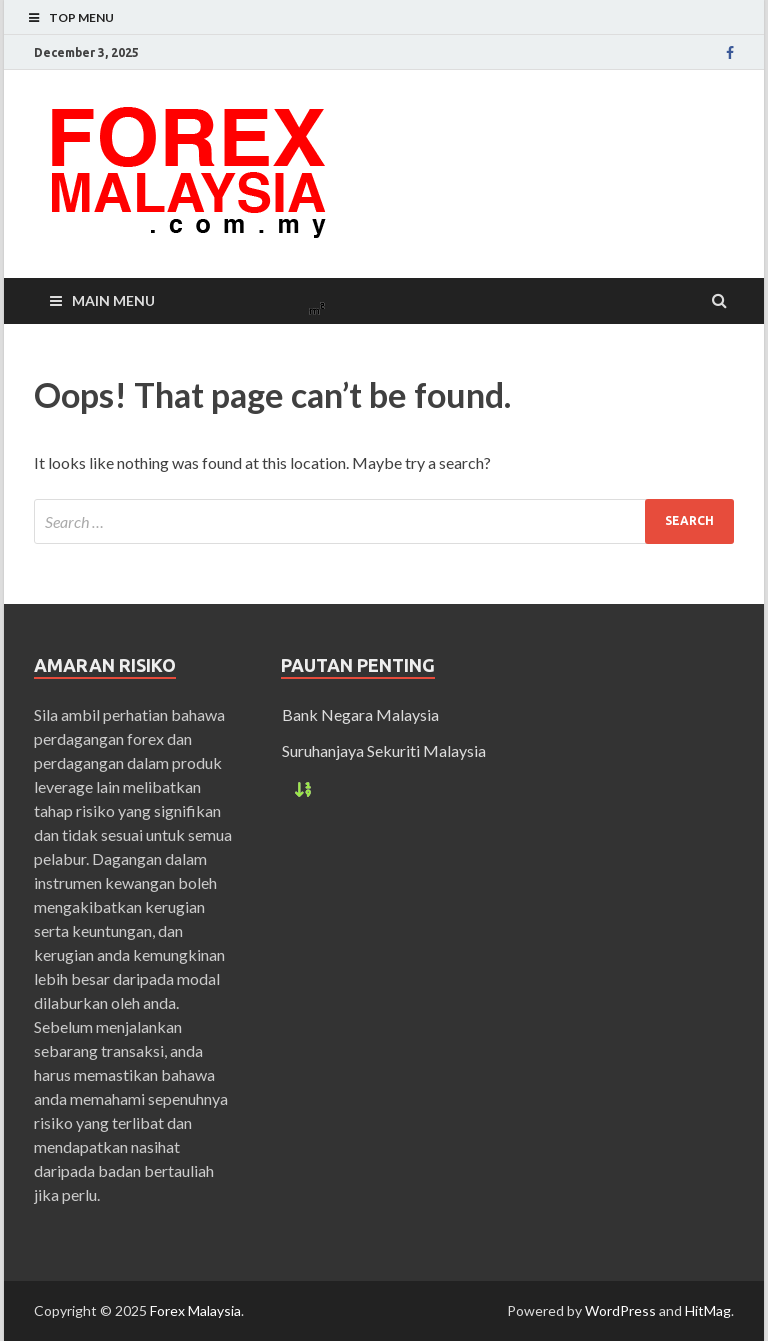 Image resolution: width=768 pixels, height=1341 pixels. Describe the element at coordinates (317, 309) in the screenshot. I see `display area measurement in square meters` at that location.